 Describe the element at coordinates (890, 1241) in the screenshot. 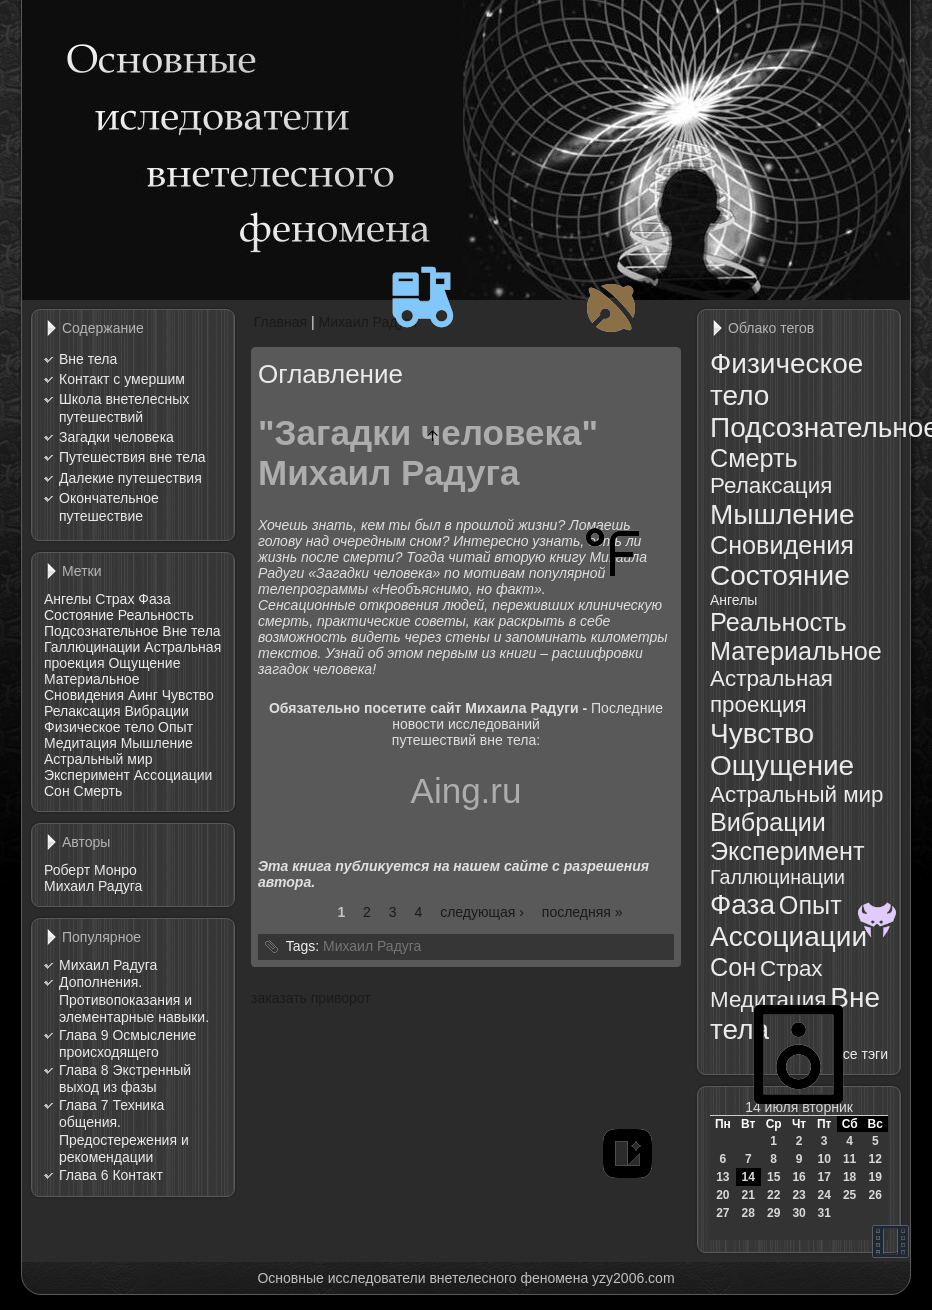

I see `access video or film content` at that location.